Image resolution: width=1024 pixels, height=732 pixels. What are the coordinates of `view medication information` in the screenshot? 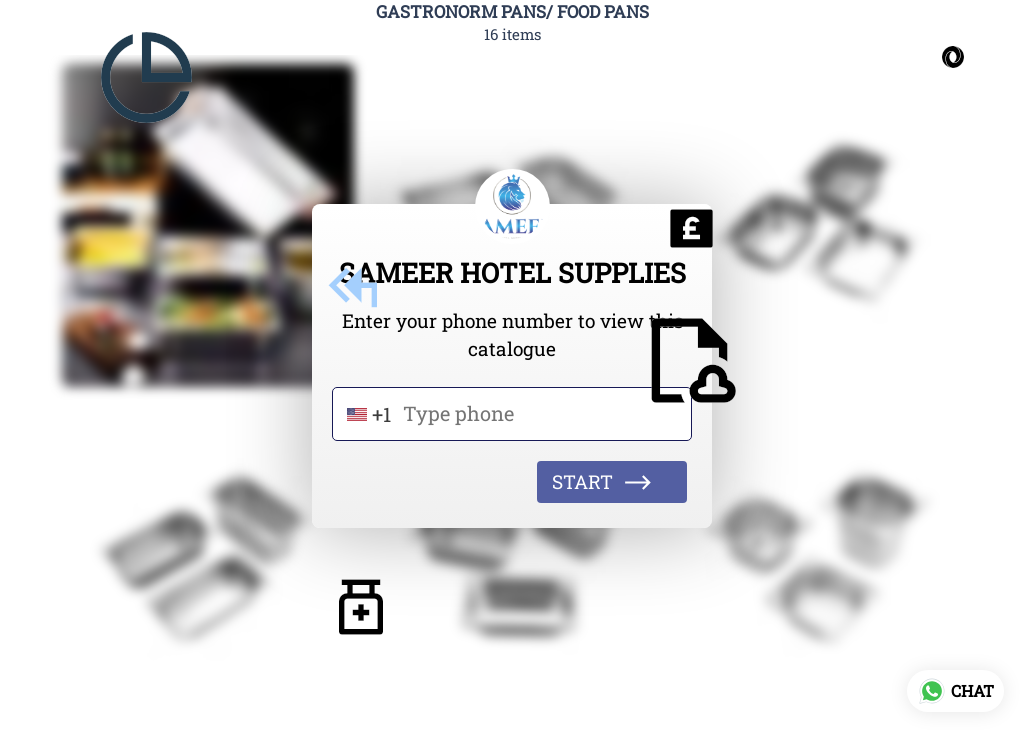 It's located at (361, 607).